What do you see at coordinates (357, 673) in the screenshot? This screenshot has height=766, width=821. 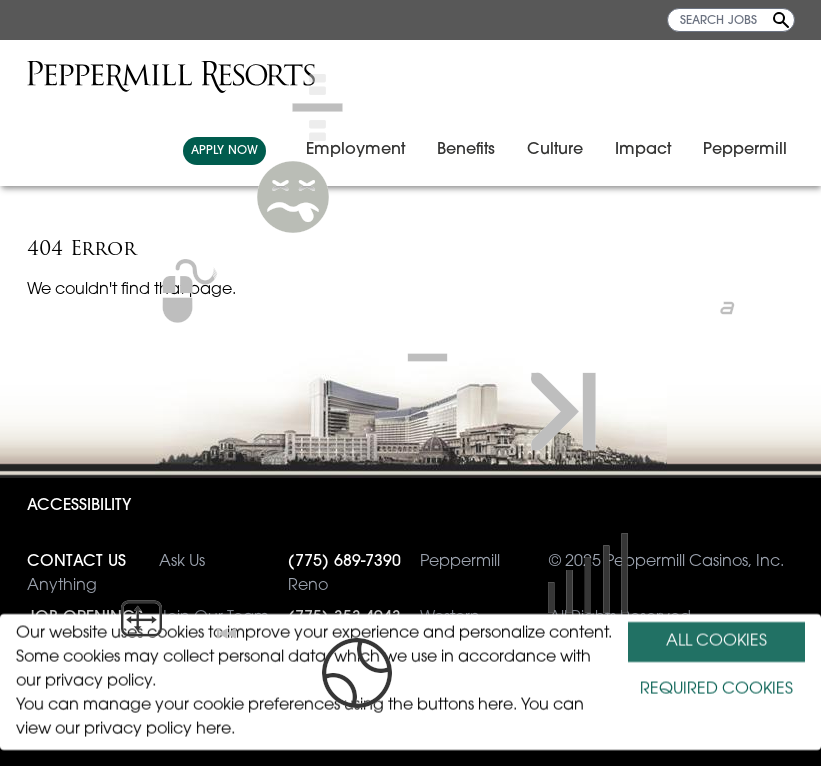 I see `access sports and activities emoji category` at bounding box center [357, 673].